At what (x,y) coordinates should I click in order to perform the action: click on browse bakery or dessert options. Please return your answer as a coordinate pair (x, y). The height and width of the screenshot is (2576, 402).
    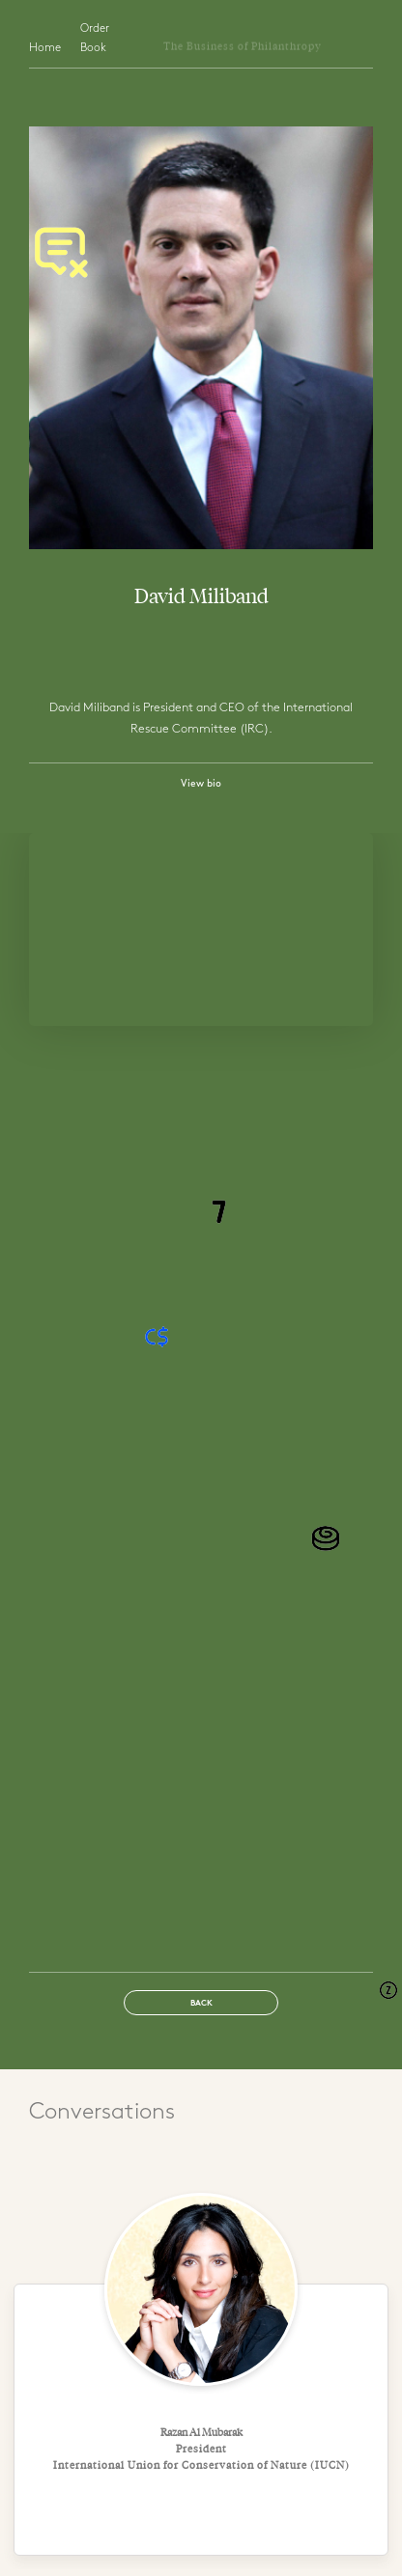
    Looking at the image, I should click on (326, 1538).